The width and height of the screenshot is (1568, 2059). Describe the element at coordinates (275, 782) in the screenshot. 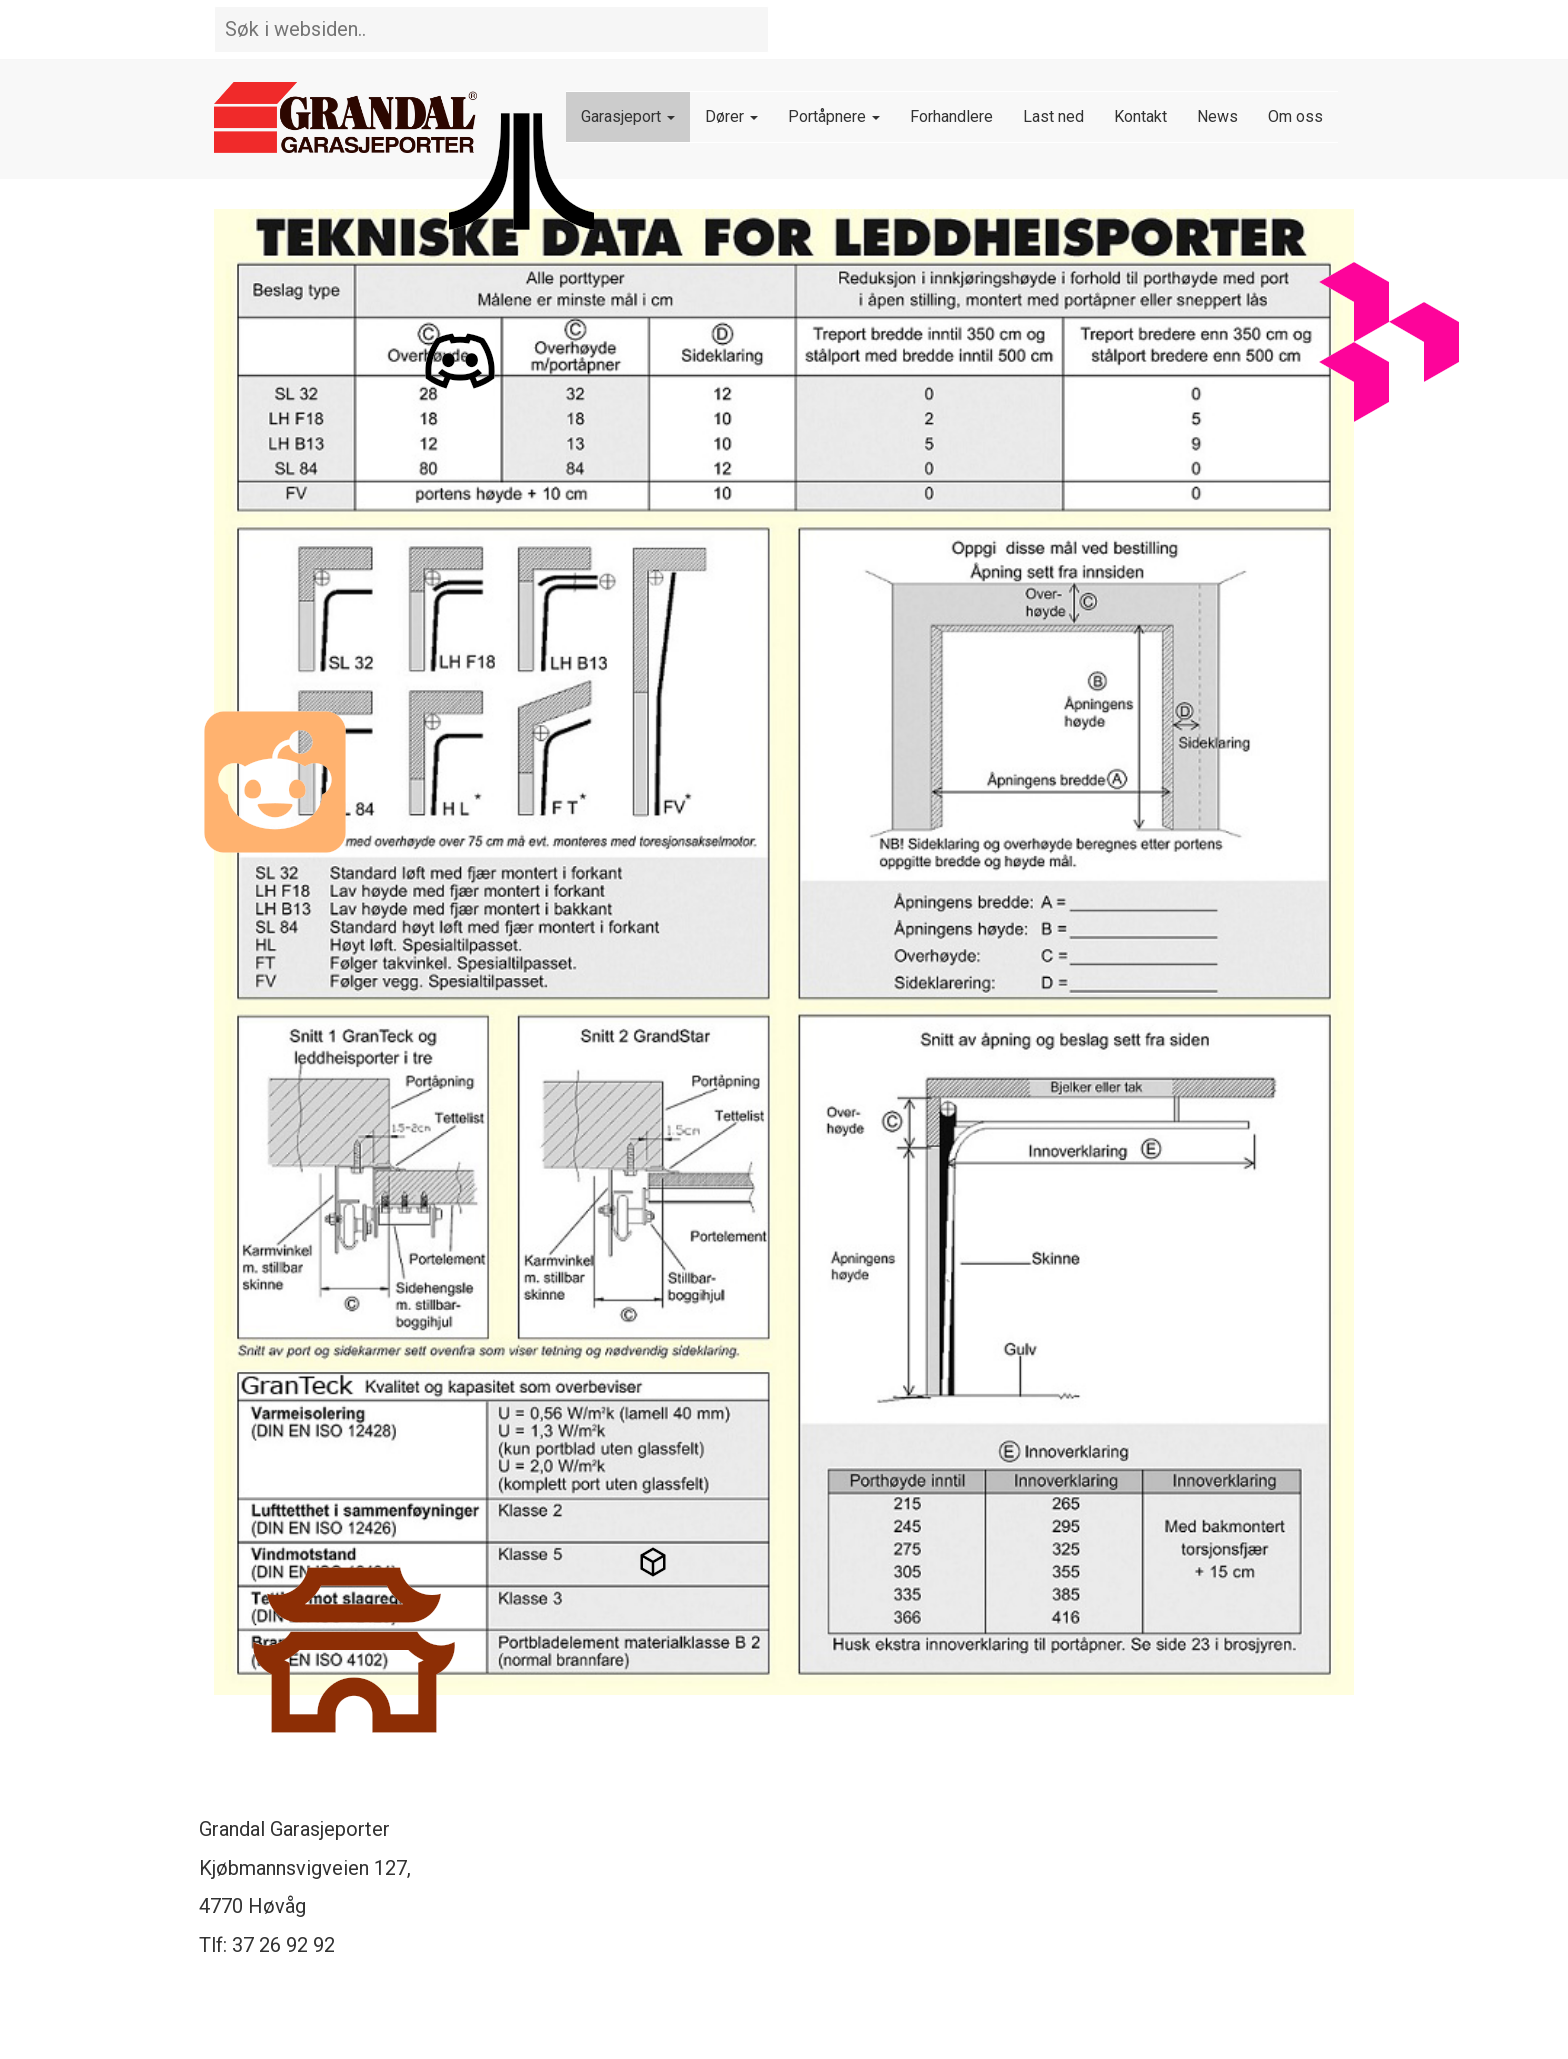

I see `open reddit app` at that location.